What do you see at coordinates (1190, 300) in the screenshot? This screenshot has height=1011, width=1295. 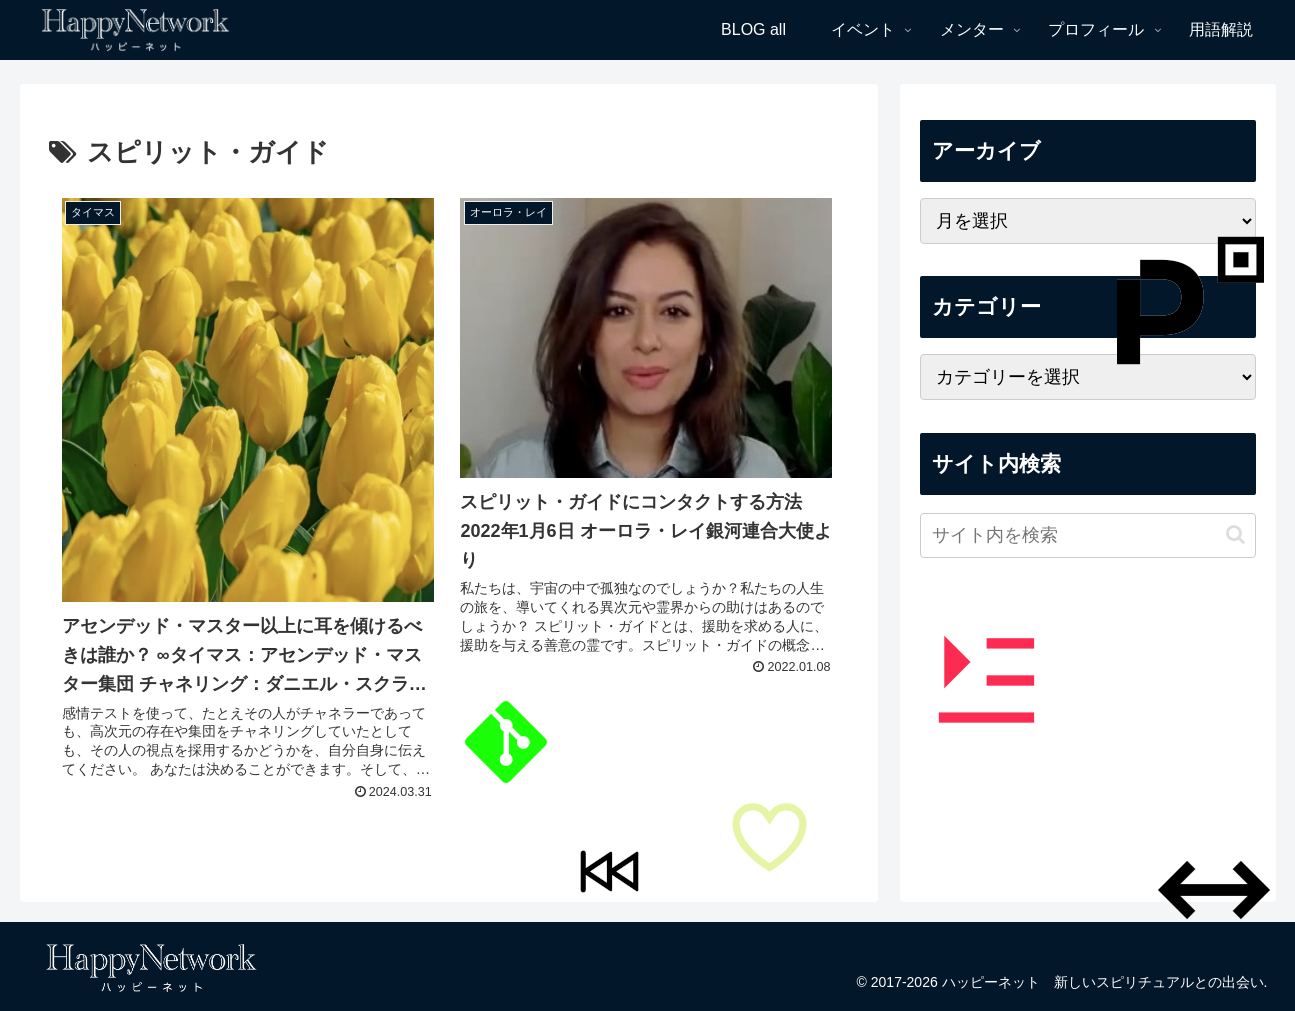 I see `open the PicPay app` at bounding box center [1190, 300].